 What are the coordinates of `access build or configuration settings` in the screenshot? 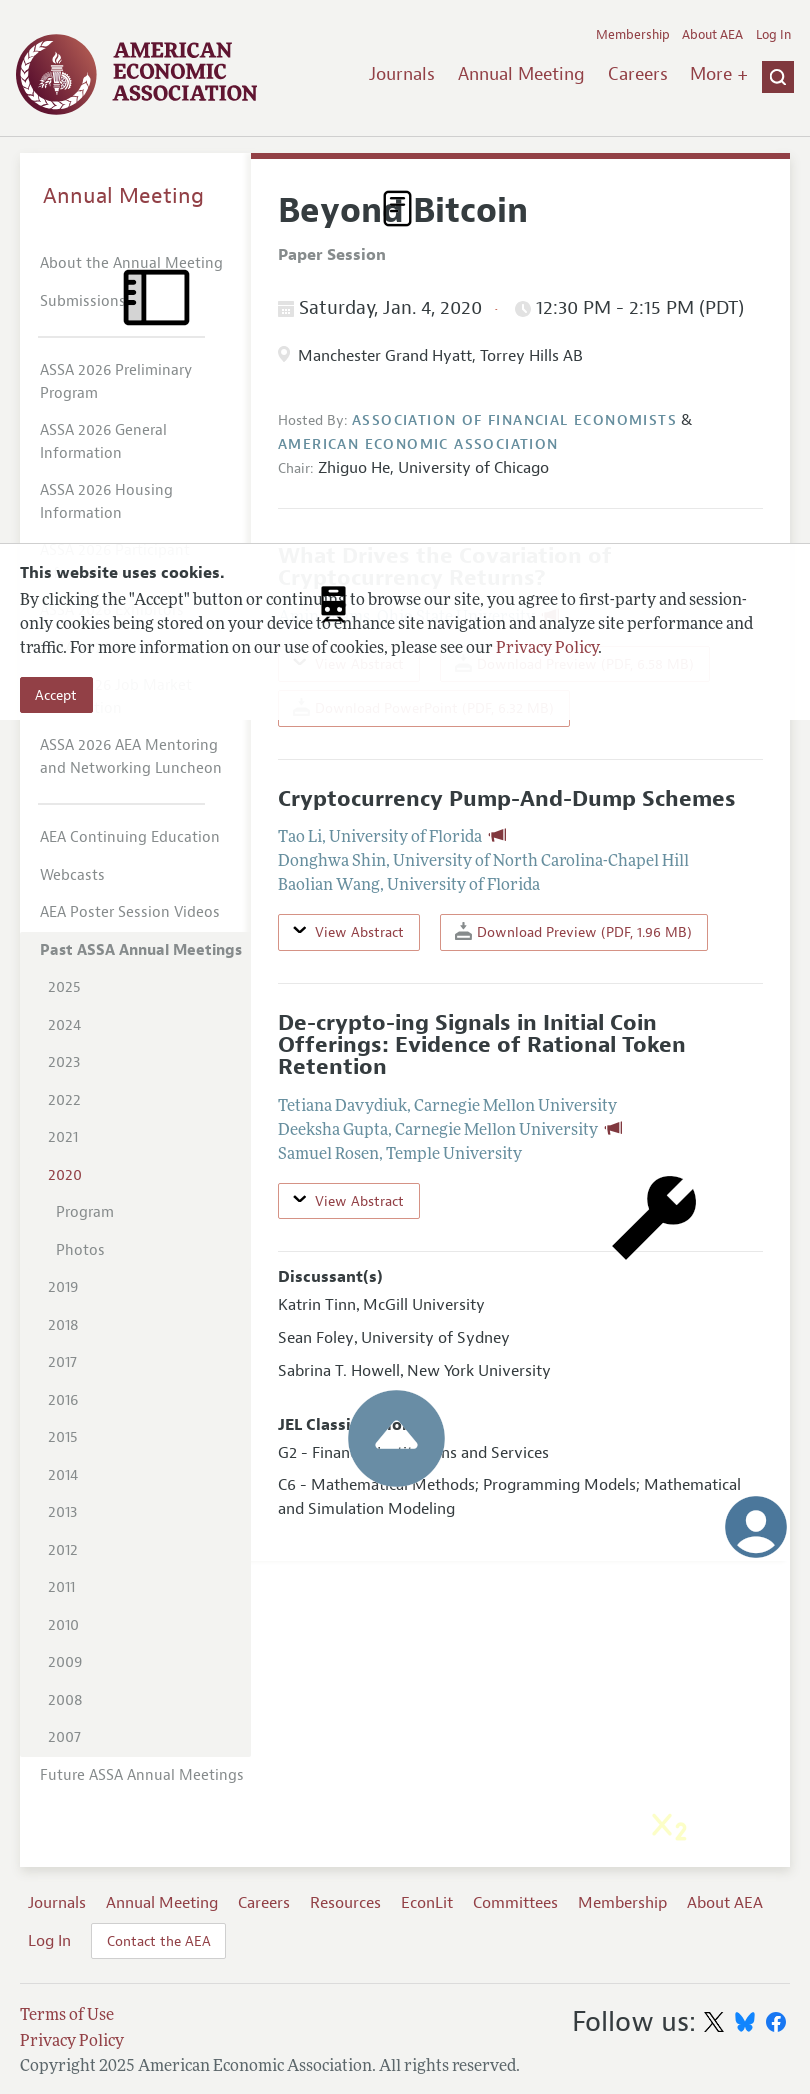 It's located at (654, 1218).